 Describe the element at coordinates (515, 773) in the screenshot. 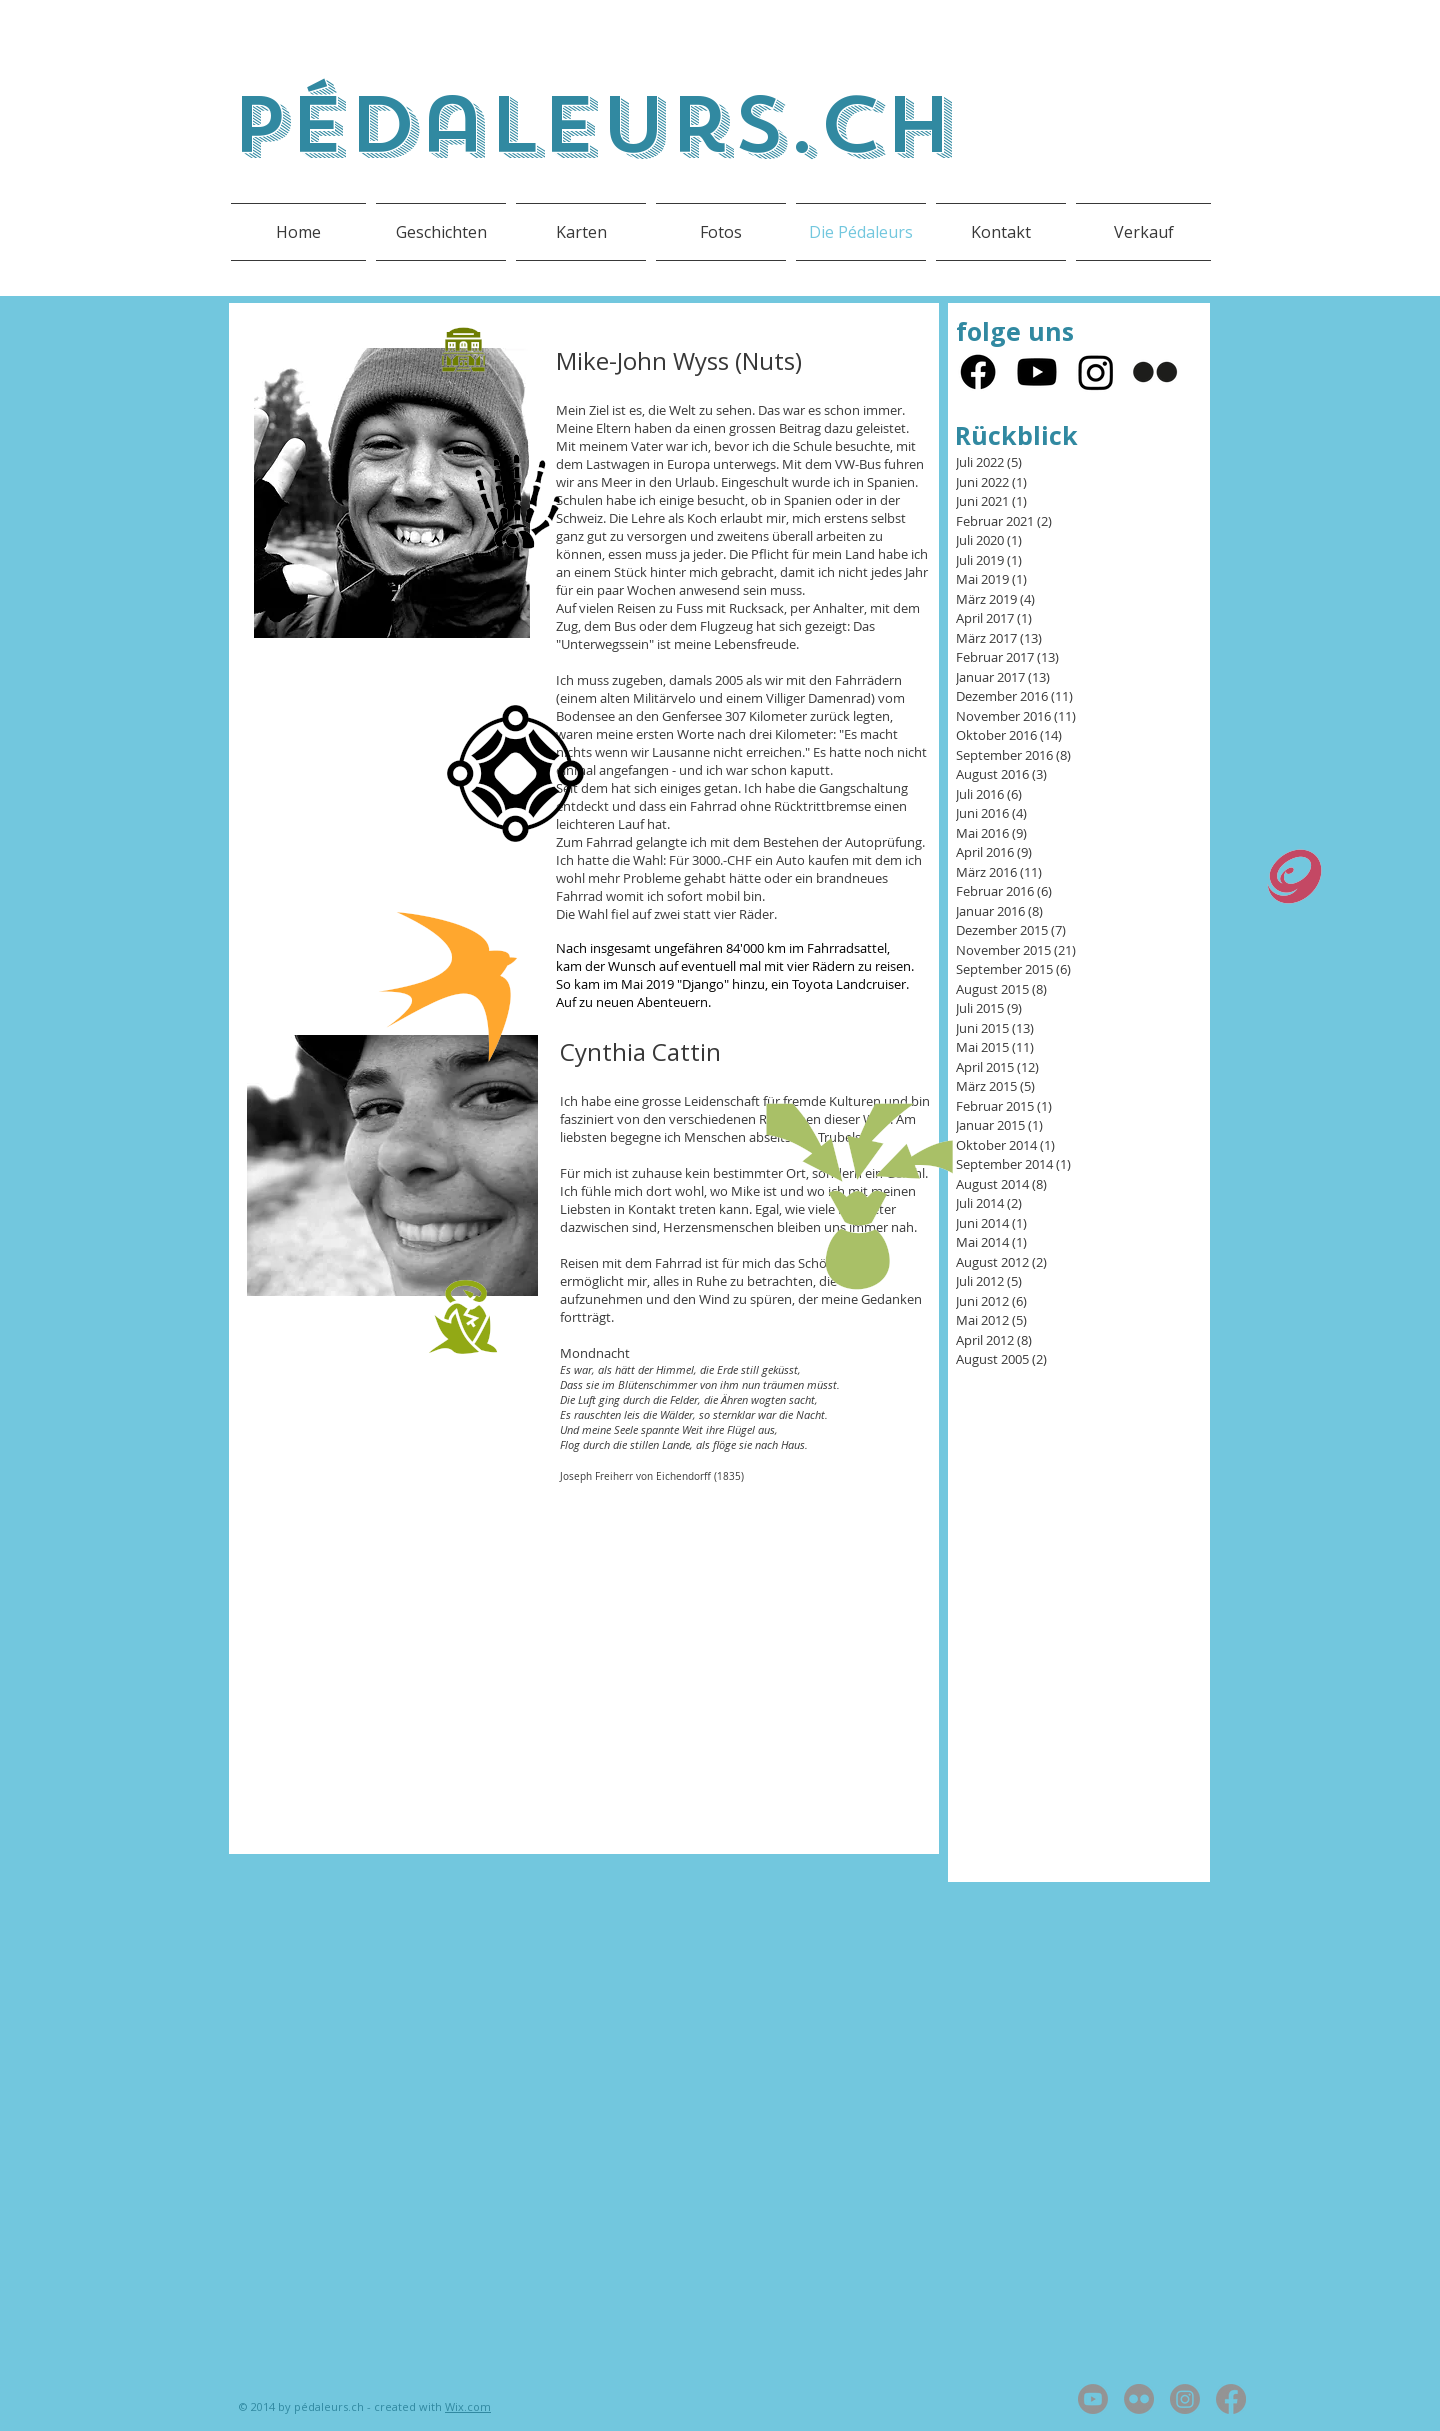

I see `network or connection hub icon` at that location.